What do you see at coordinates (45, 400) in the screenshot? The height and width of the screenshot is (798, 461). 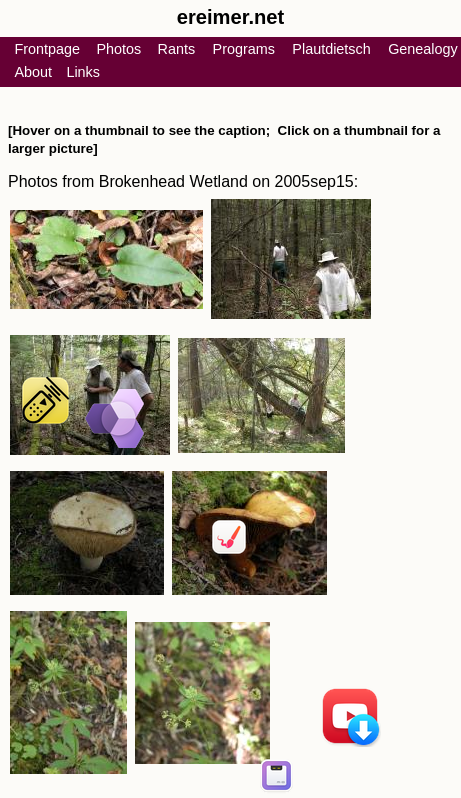 I see `open community remote app` at bounding box center [45, 400].